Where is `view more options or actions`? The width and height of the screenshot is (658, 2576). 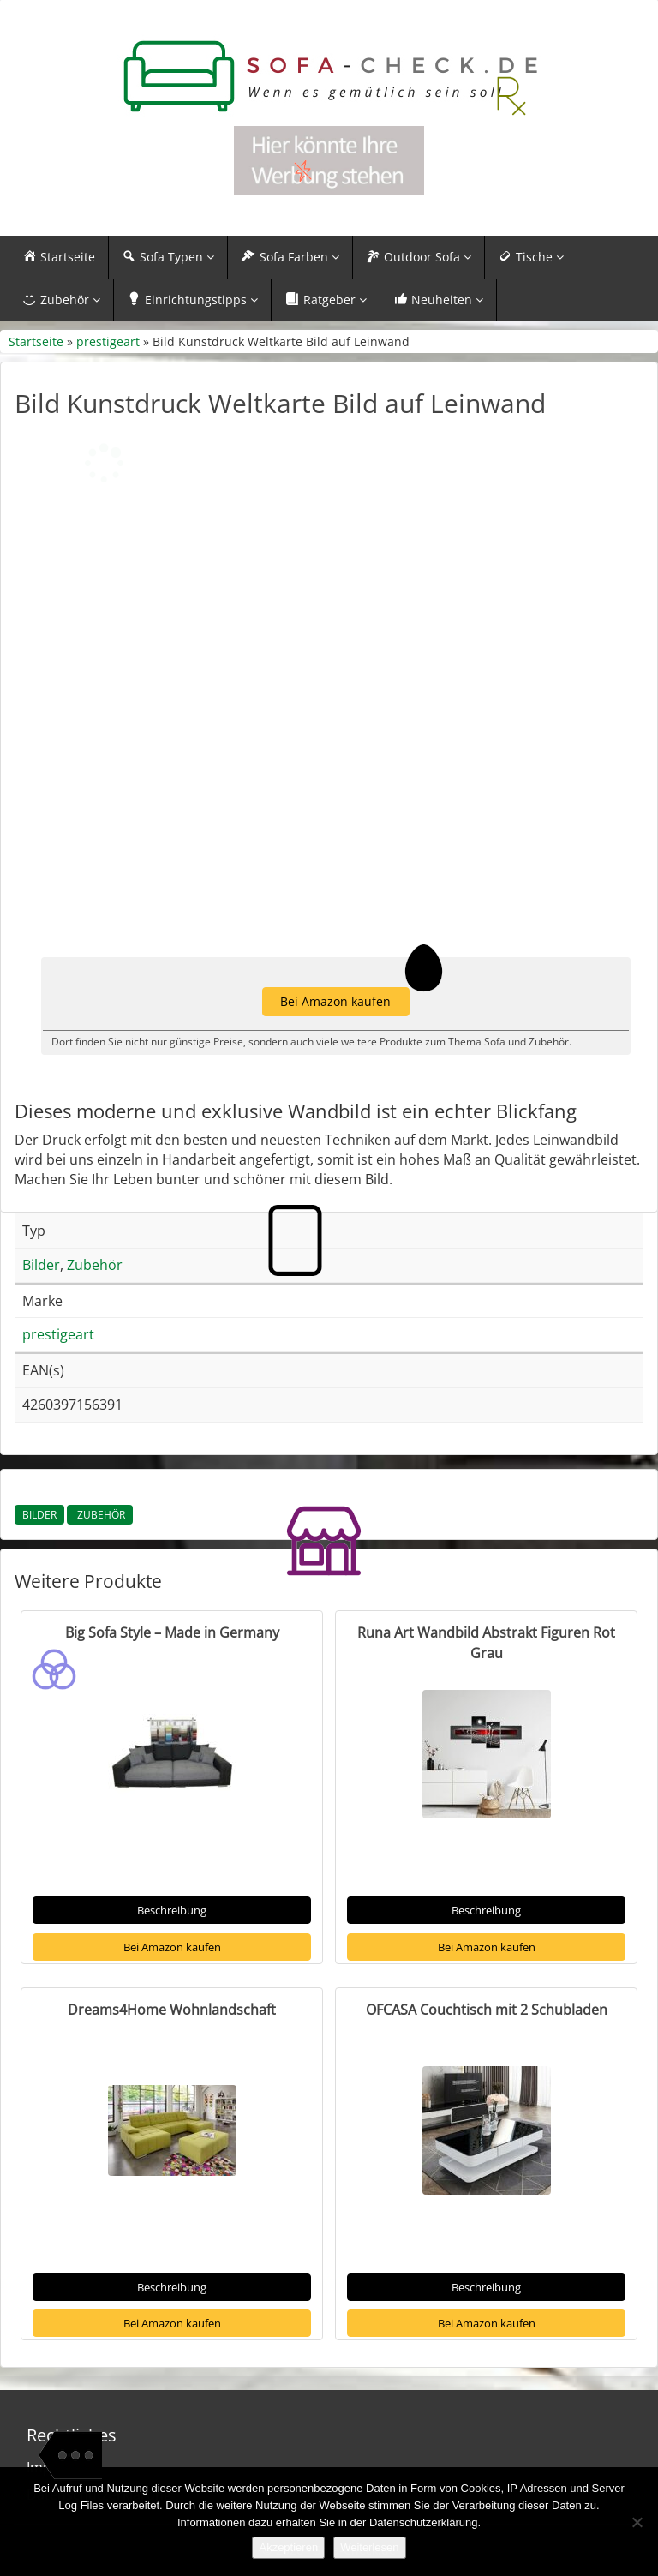
view more options or actions is located at coordinates (70, 2455).